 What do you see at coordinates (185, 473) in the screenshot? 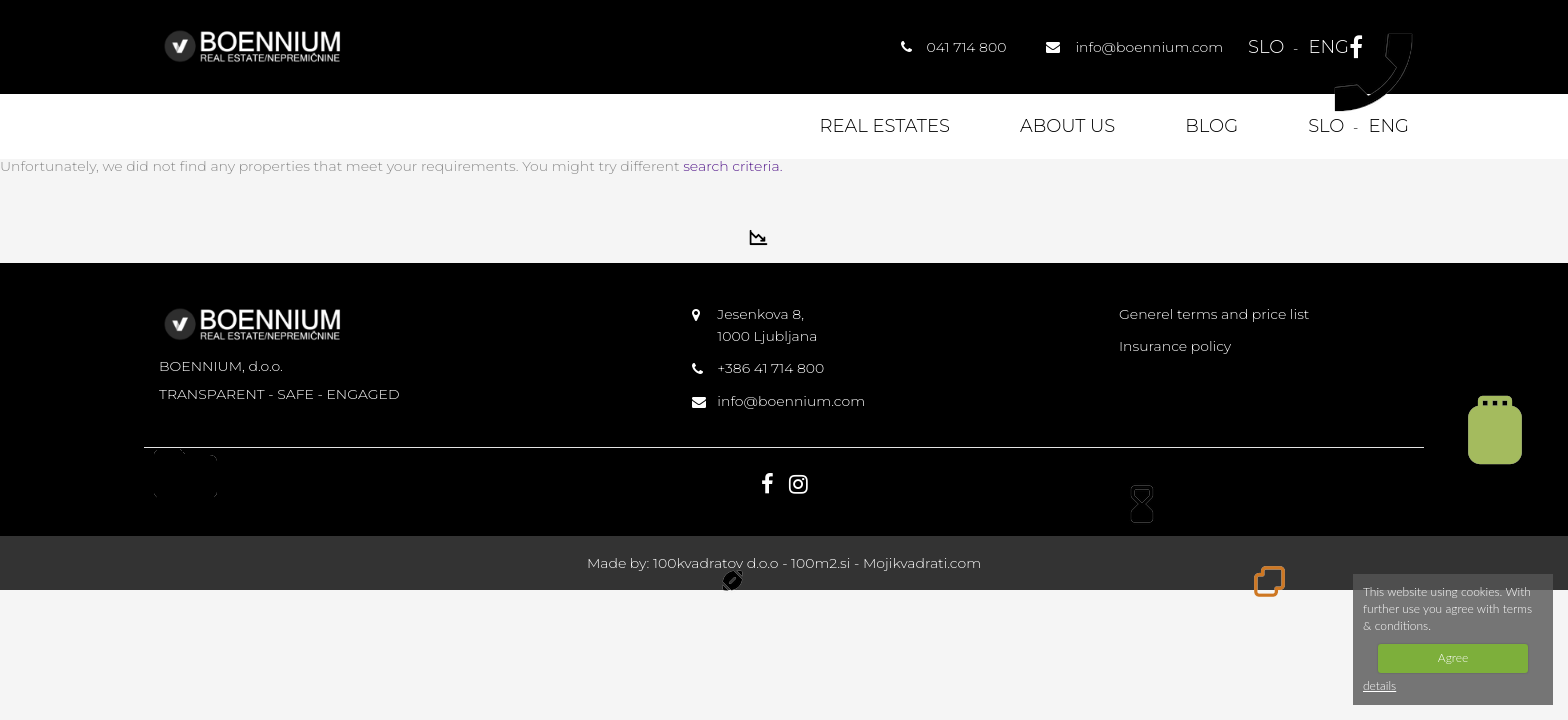
I see `open or access a folder` at bounding box center [185, 473].